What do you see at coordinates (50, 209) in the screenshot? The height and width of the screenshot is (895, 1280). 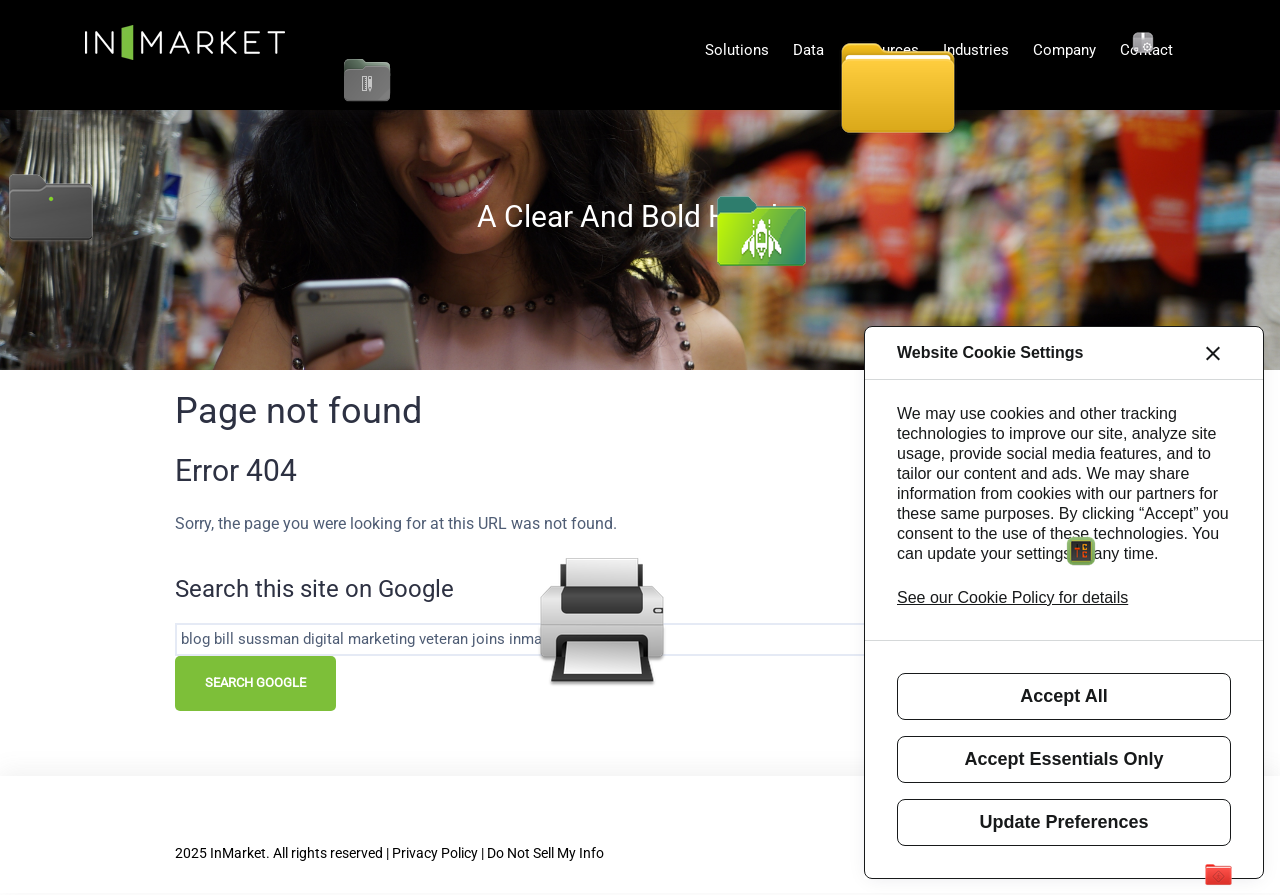 I see `access network server files` at bounding box center [50, 209].